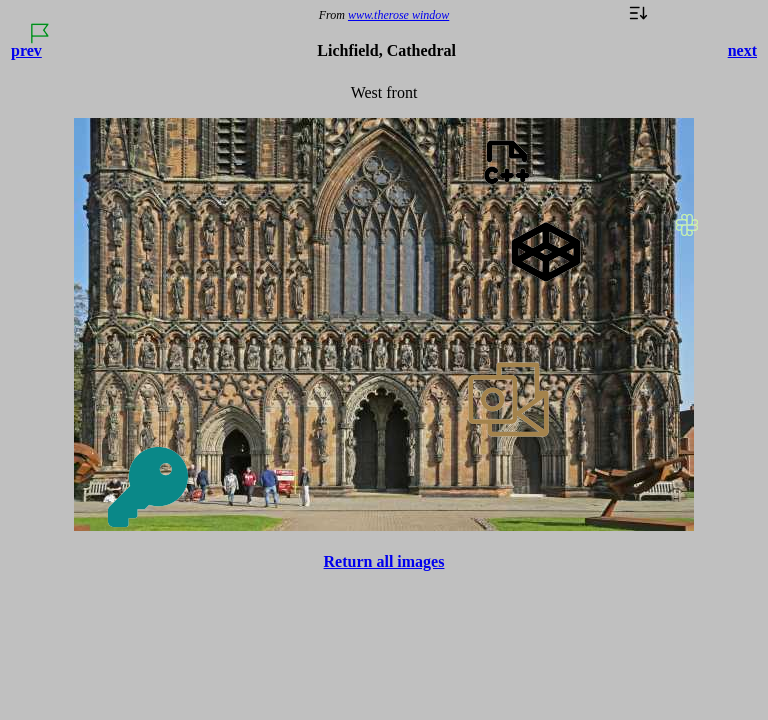 This screenshot has height=720, width=768. Describe the element at coordinates (638, 13) in the screenshot. I see `sort items in descending order` at that location.